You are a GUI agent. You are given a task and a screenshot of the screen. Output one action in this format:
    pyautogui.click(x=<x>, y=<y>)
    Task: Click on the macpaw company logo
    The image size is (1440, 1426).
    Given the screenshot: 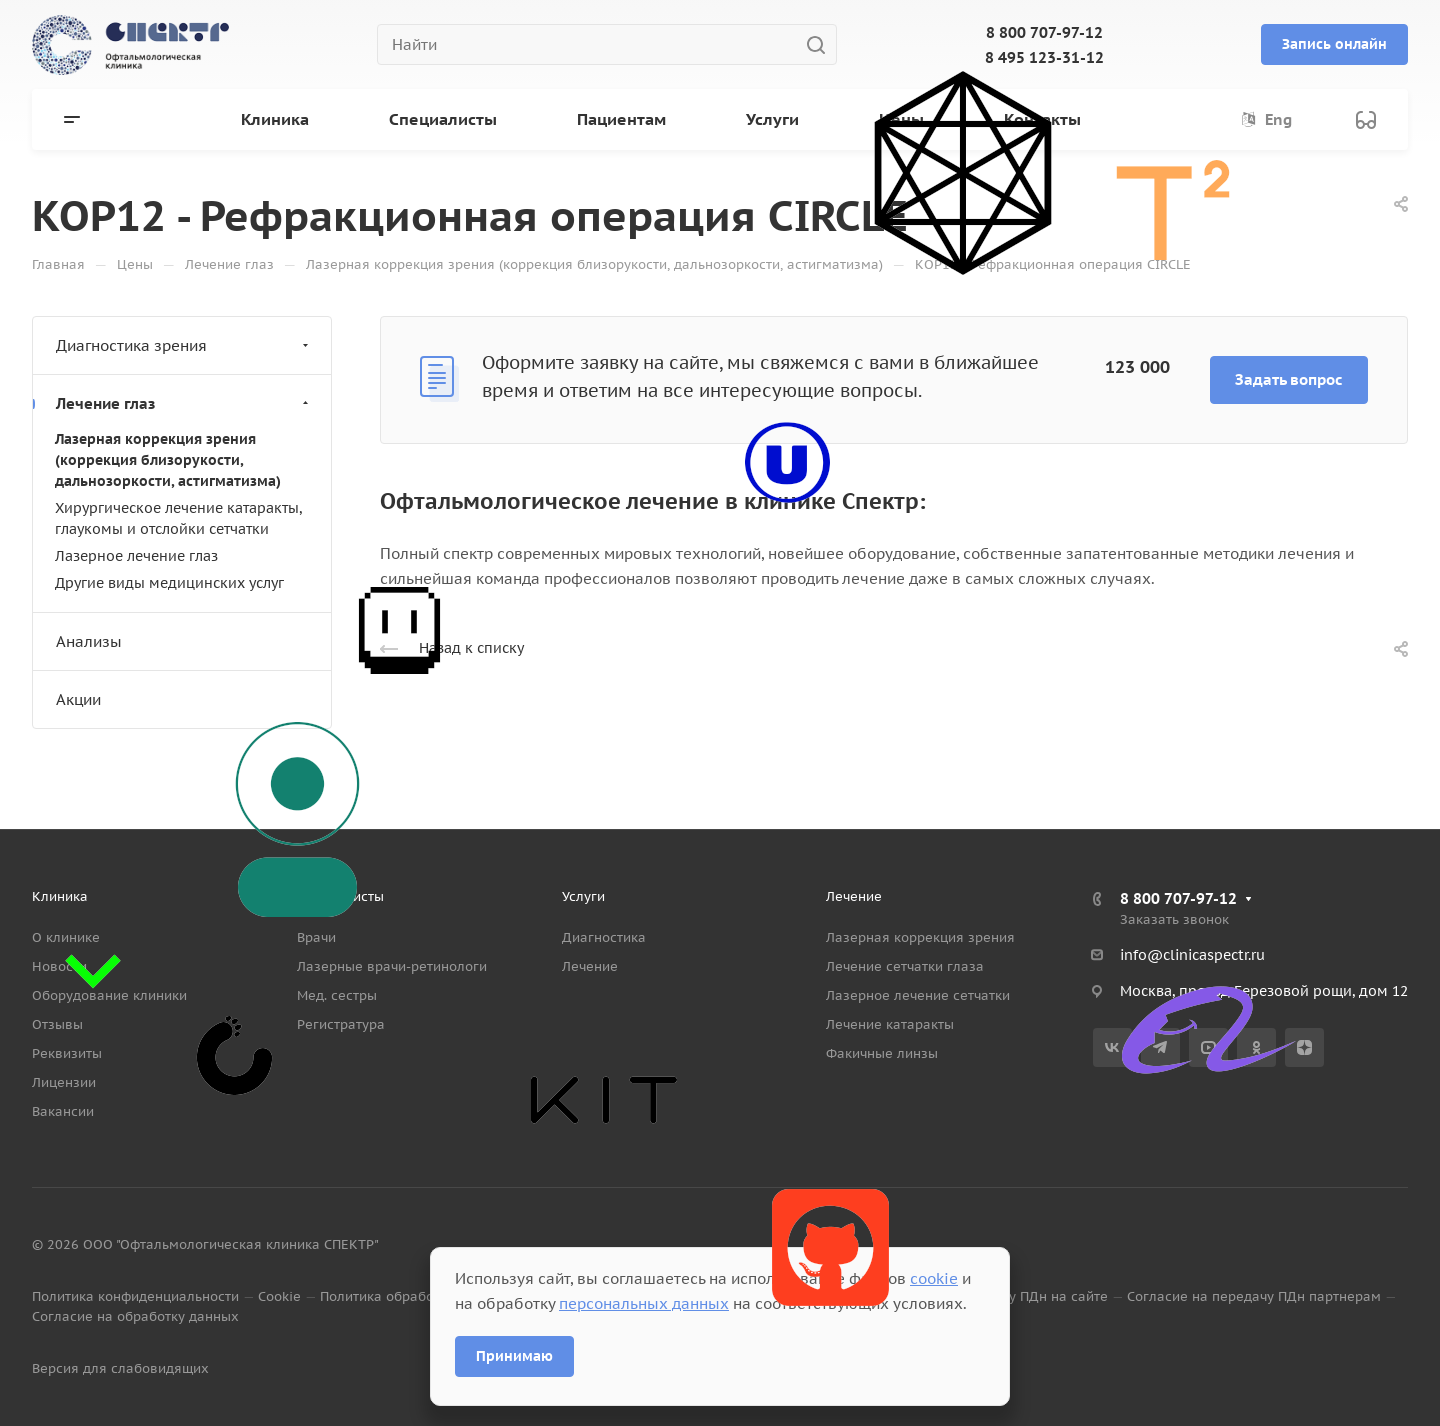 What is the action you would take?
    pyautogui.click(x=234, y=1055)
    